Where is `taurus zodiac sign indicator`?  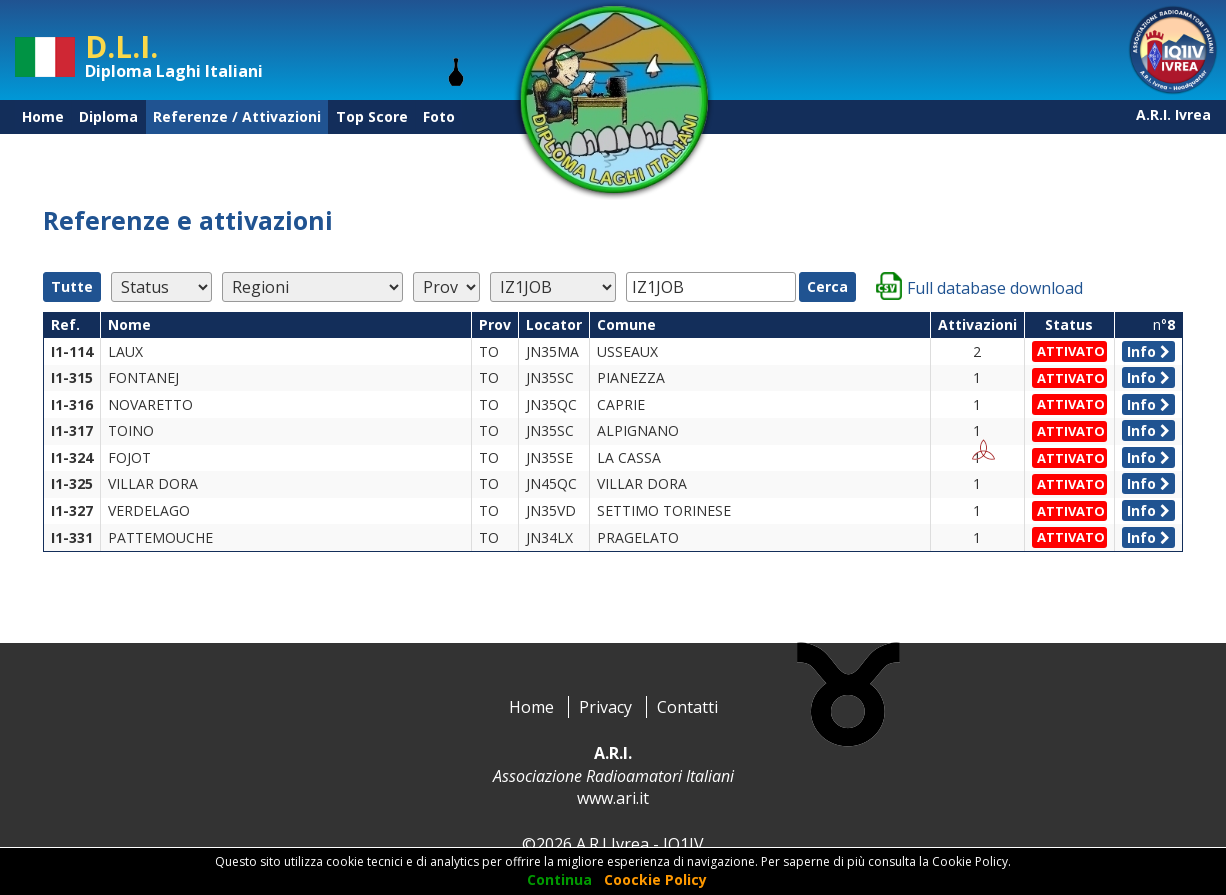 taurus zodiac sign indicator is located at coordinates (848, 694).